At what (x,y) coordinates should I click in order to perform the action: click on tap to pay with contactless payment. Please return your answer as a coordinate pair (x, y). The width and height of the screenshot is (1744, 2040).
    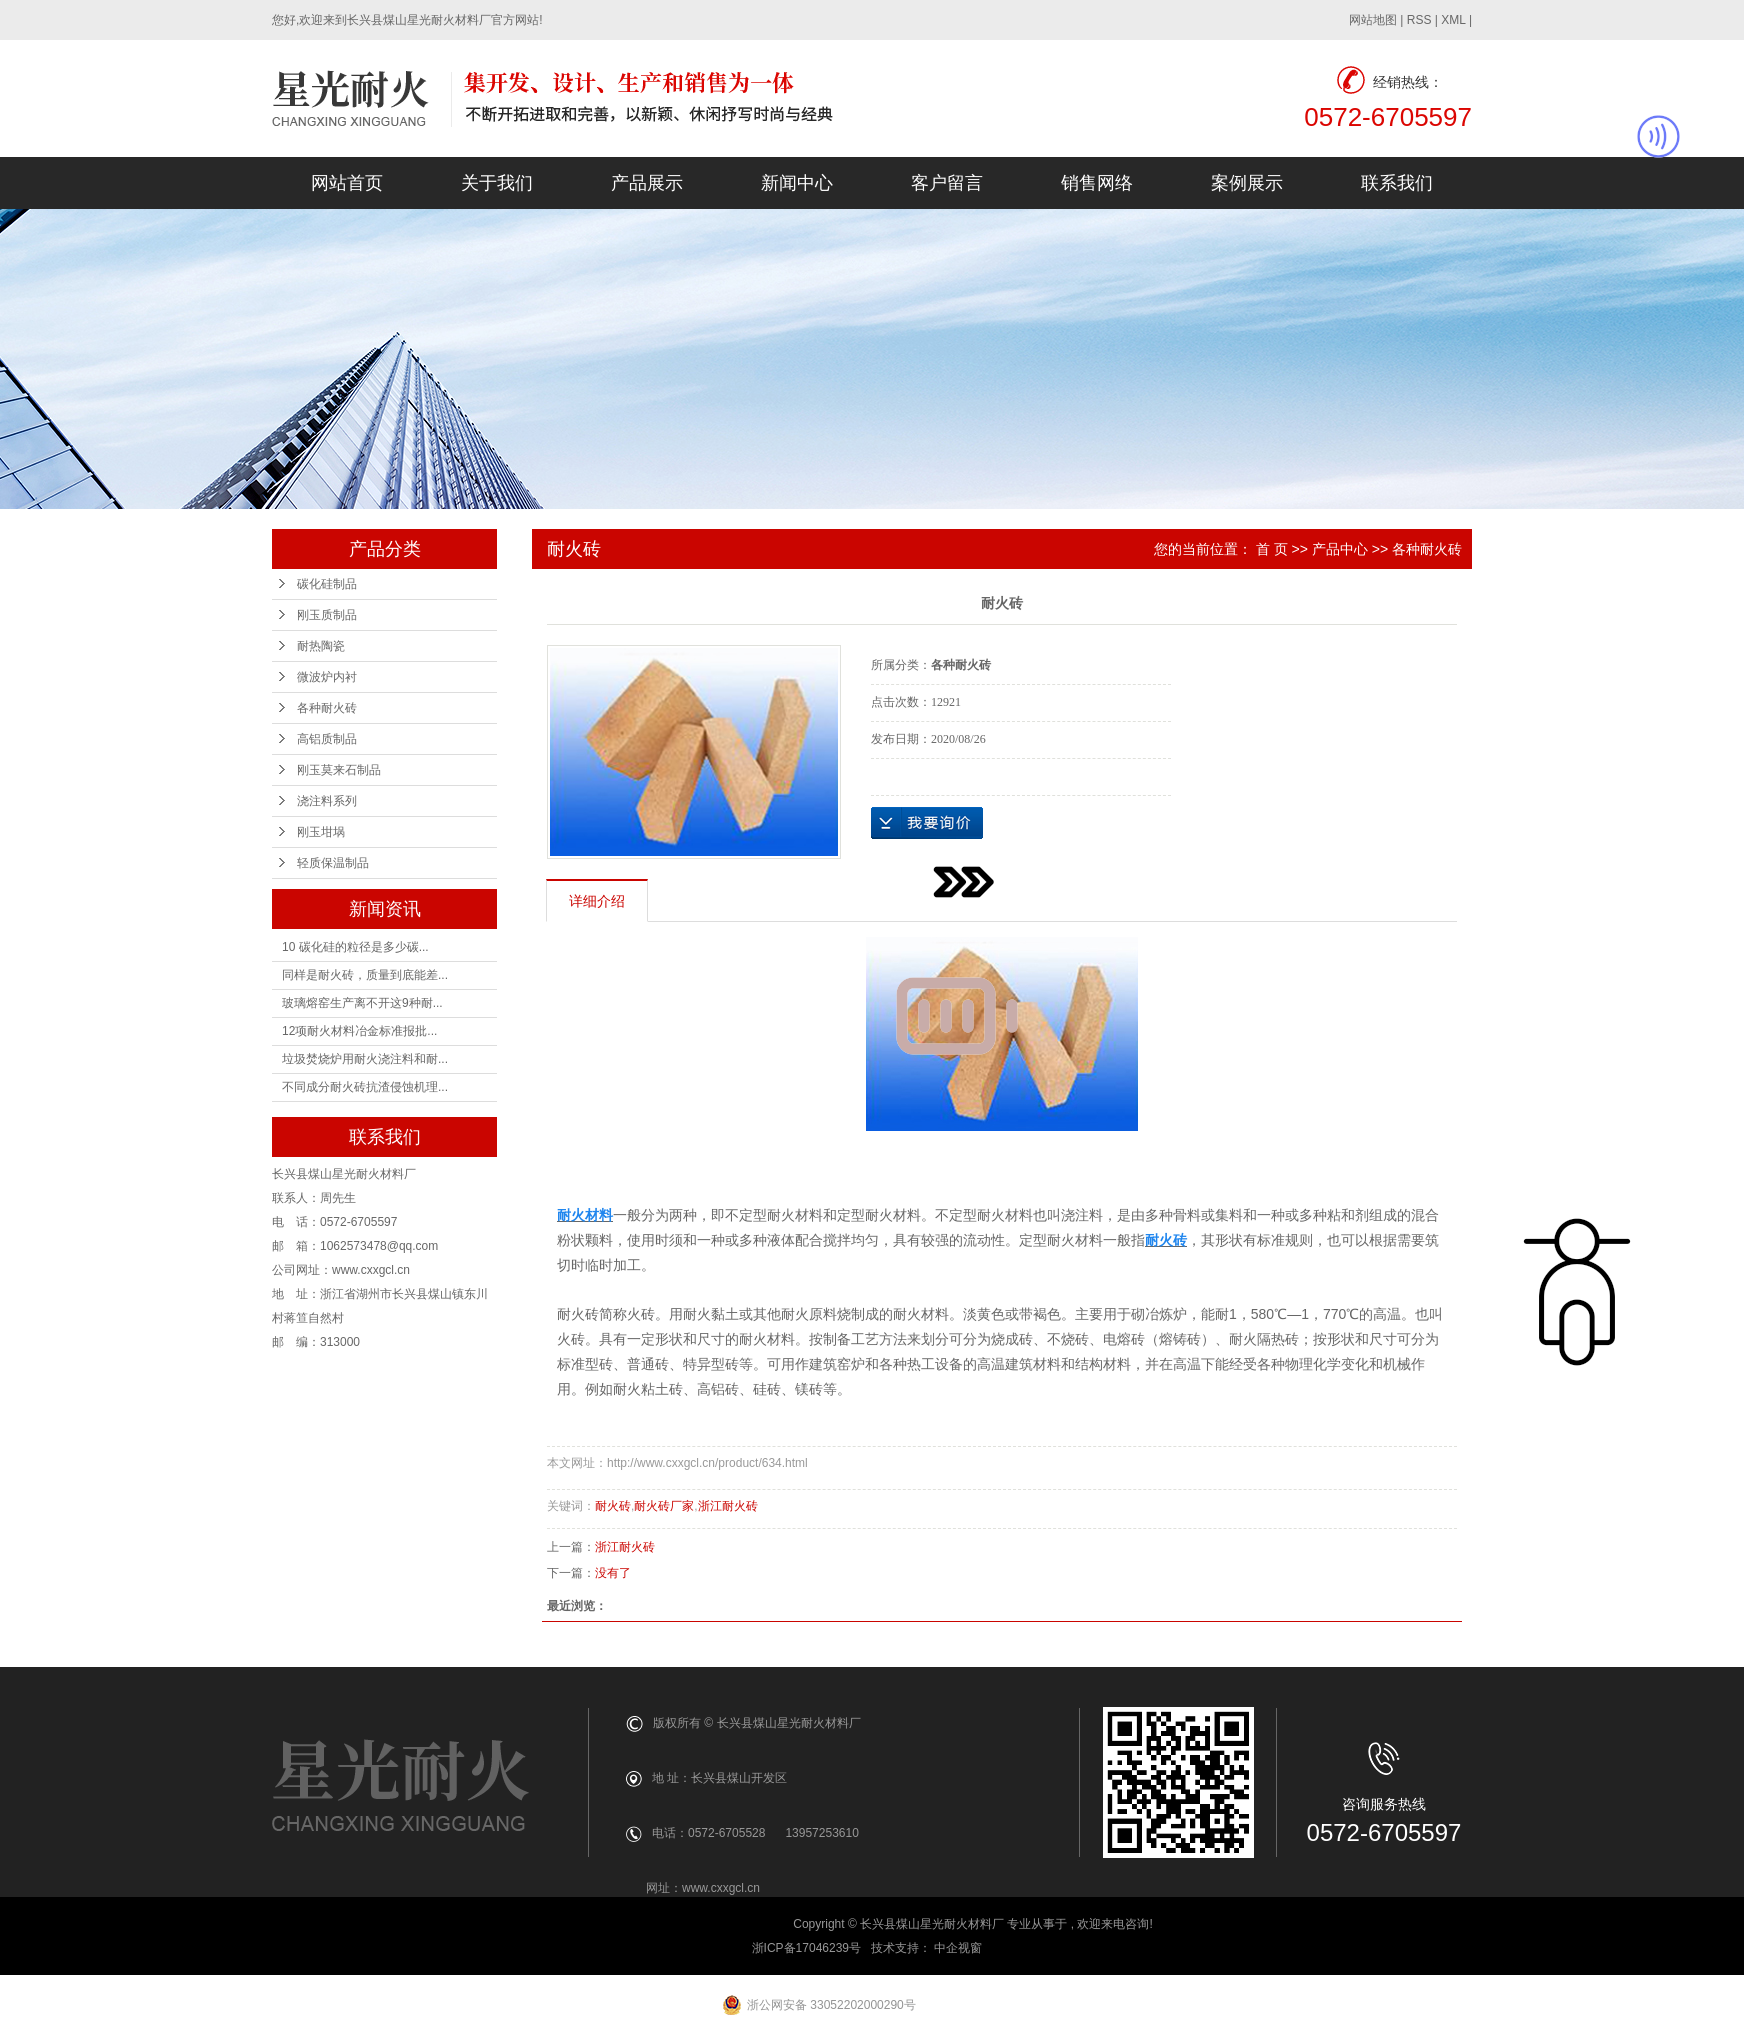
    Looking at the image, I should click on (1658, 136).